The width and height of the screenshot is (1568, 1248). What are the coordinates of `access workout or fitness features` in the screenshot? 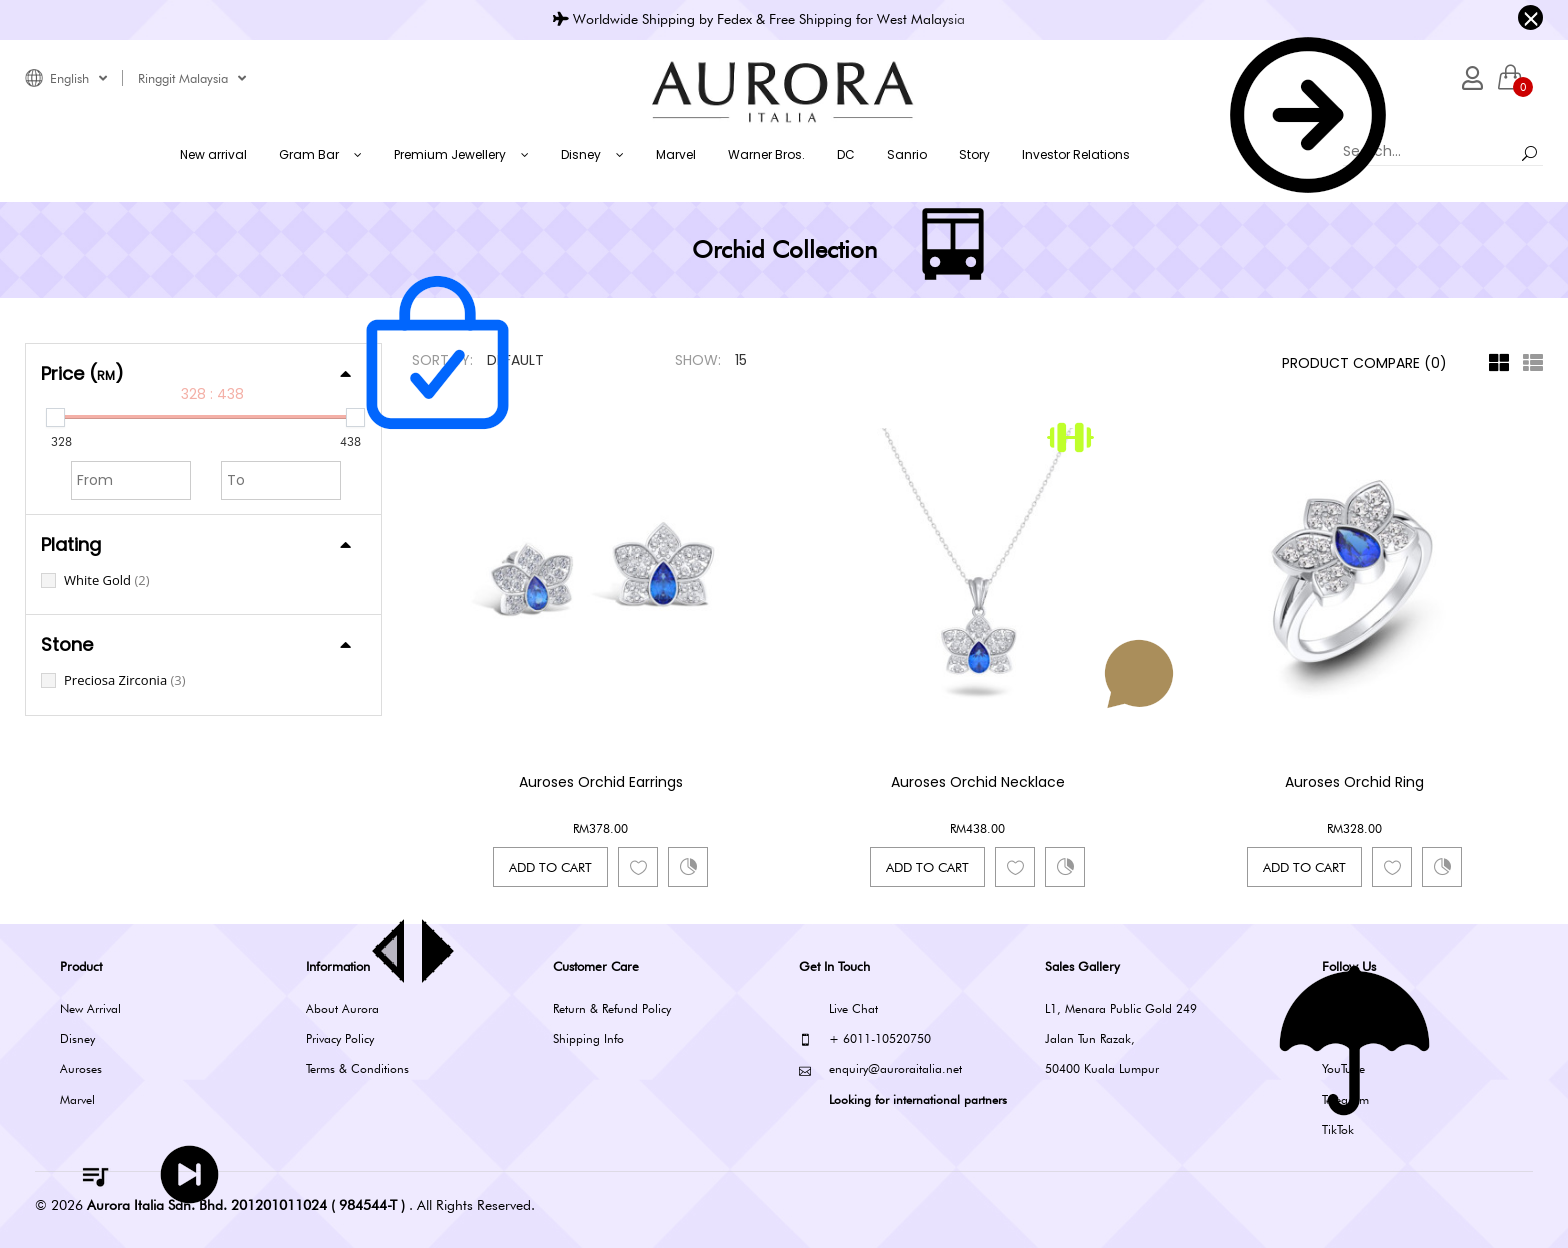 It's located at (1070, 437).